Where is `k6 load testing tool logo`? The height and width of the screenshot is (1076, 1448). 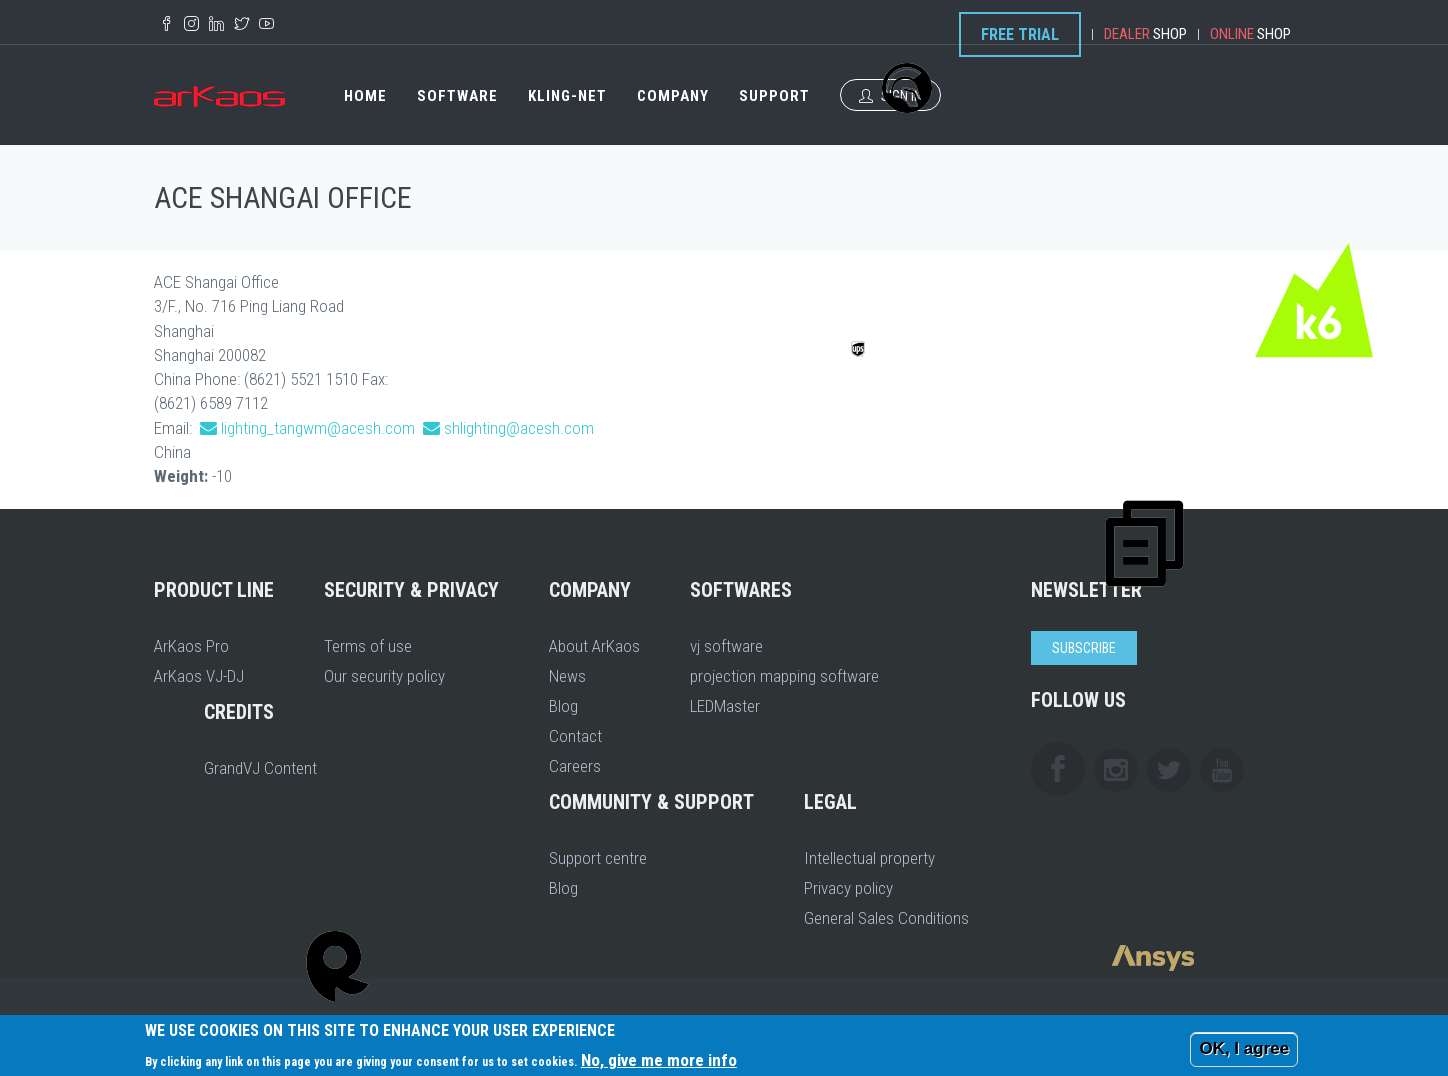 k6 load testing tool logo is located at coordinates (1314, 300).